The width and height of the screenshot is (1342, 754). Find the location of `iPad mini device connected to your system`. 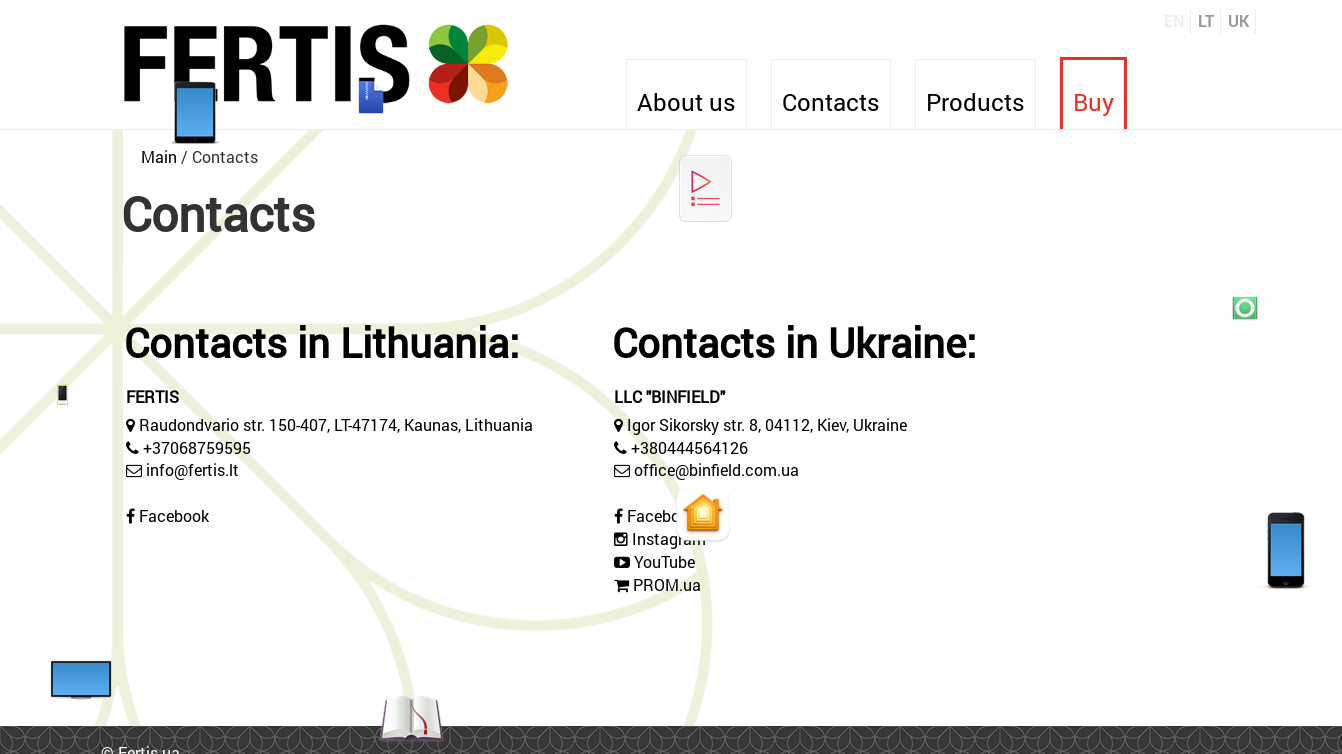

iPad mini device connected to your system is located at coordinates (195, 107).